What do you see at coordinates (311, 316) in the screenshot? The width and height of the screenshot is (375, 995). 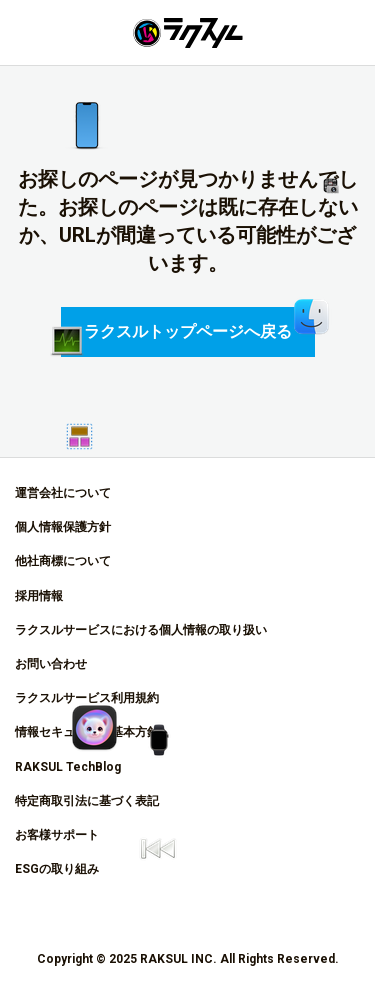 I see `open Finder to browse files and folders` at bounding box center [311, 316].